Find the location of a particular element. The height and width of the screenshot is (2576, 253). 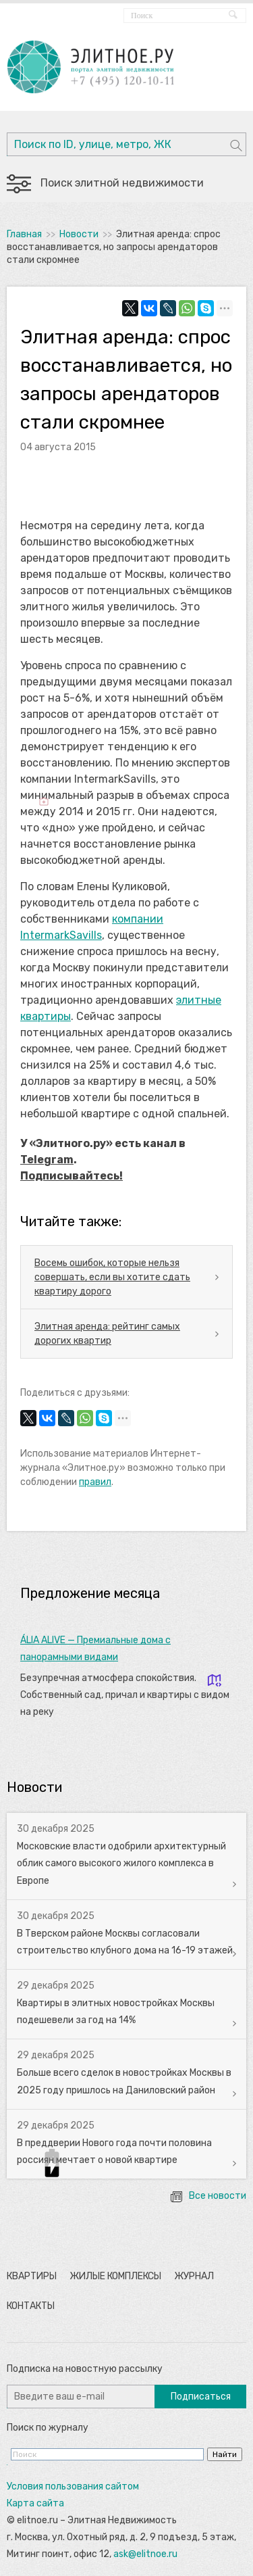

add a new photo is located at coordinates (44, 802).